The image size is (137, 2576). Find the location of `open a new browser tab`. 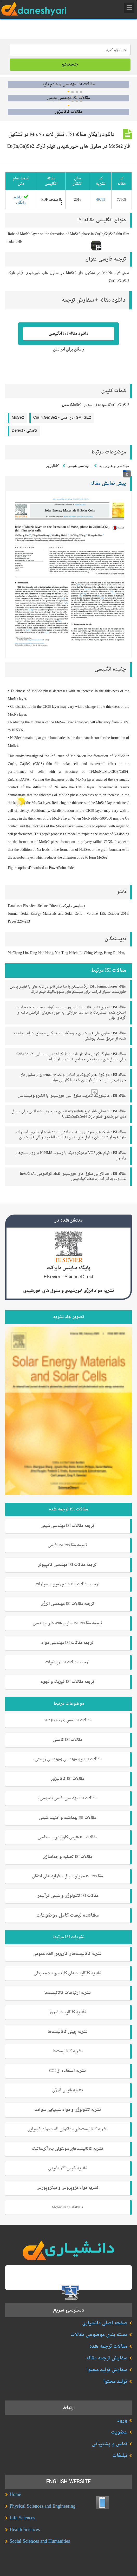

open a new browser tab is located at coordinates (94, 1092).